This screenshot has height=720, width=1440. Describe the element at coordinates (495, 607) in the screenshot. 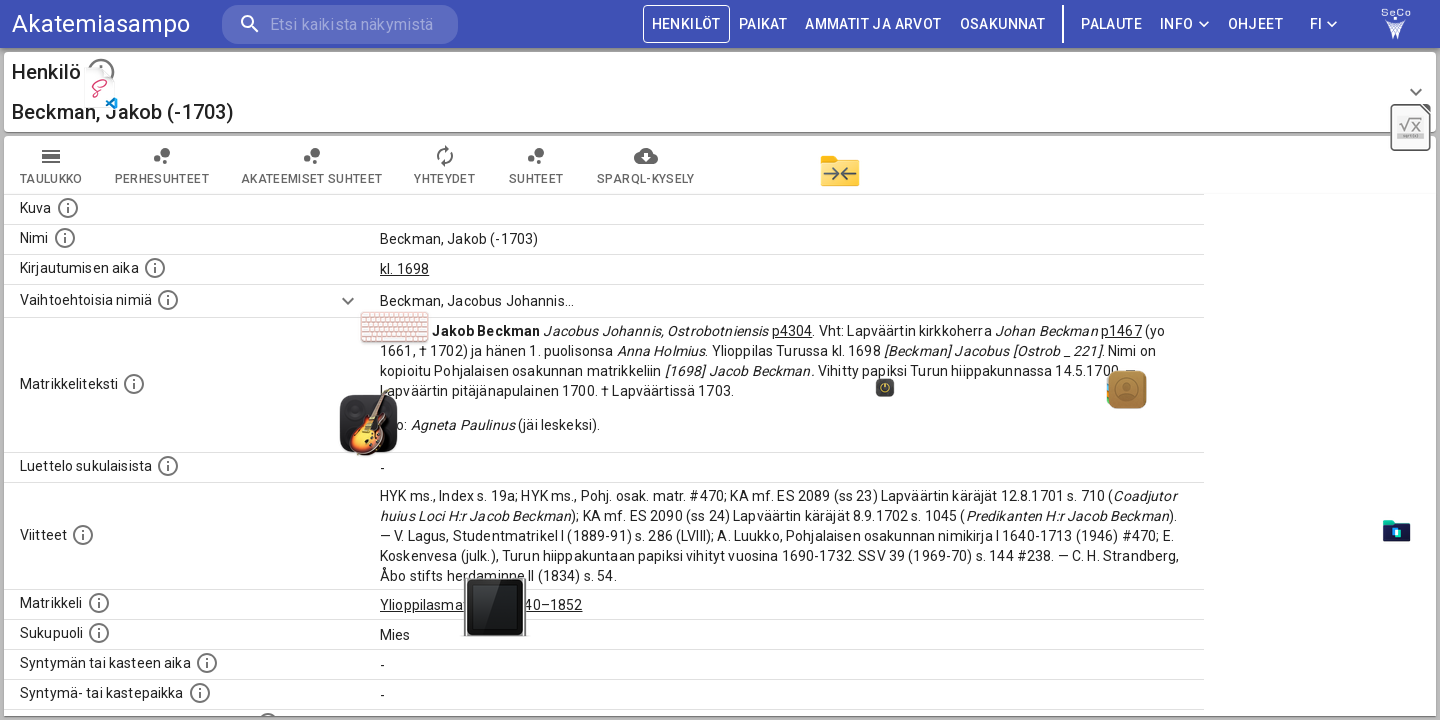

I see `iPod nano device in silver` at that location.